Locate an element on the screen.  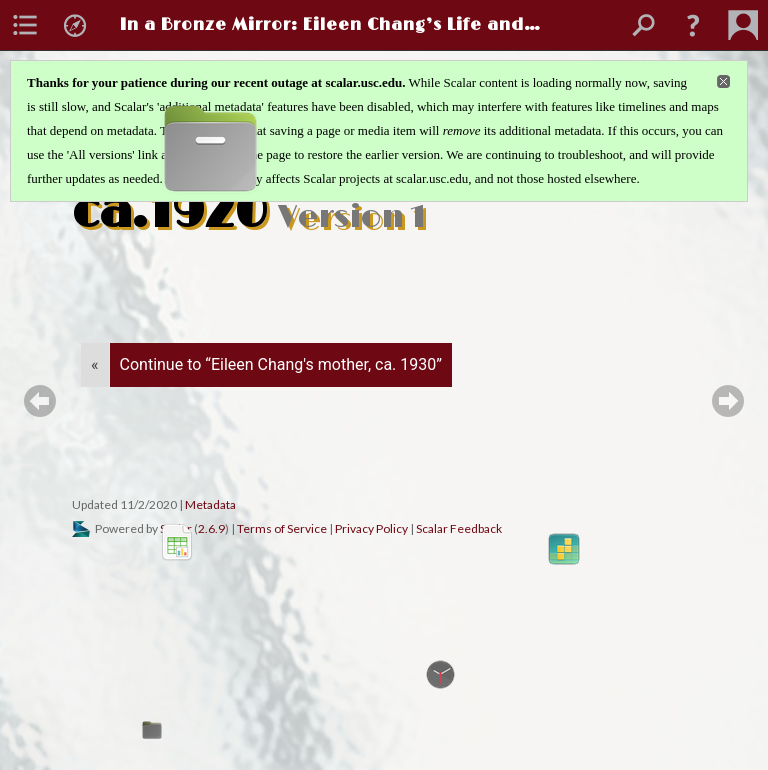
launch quadrapassel tetris-style puzzle game is located at coordinates (564, 549).